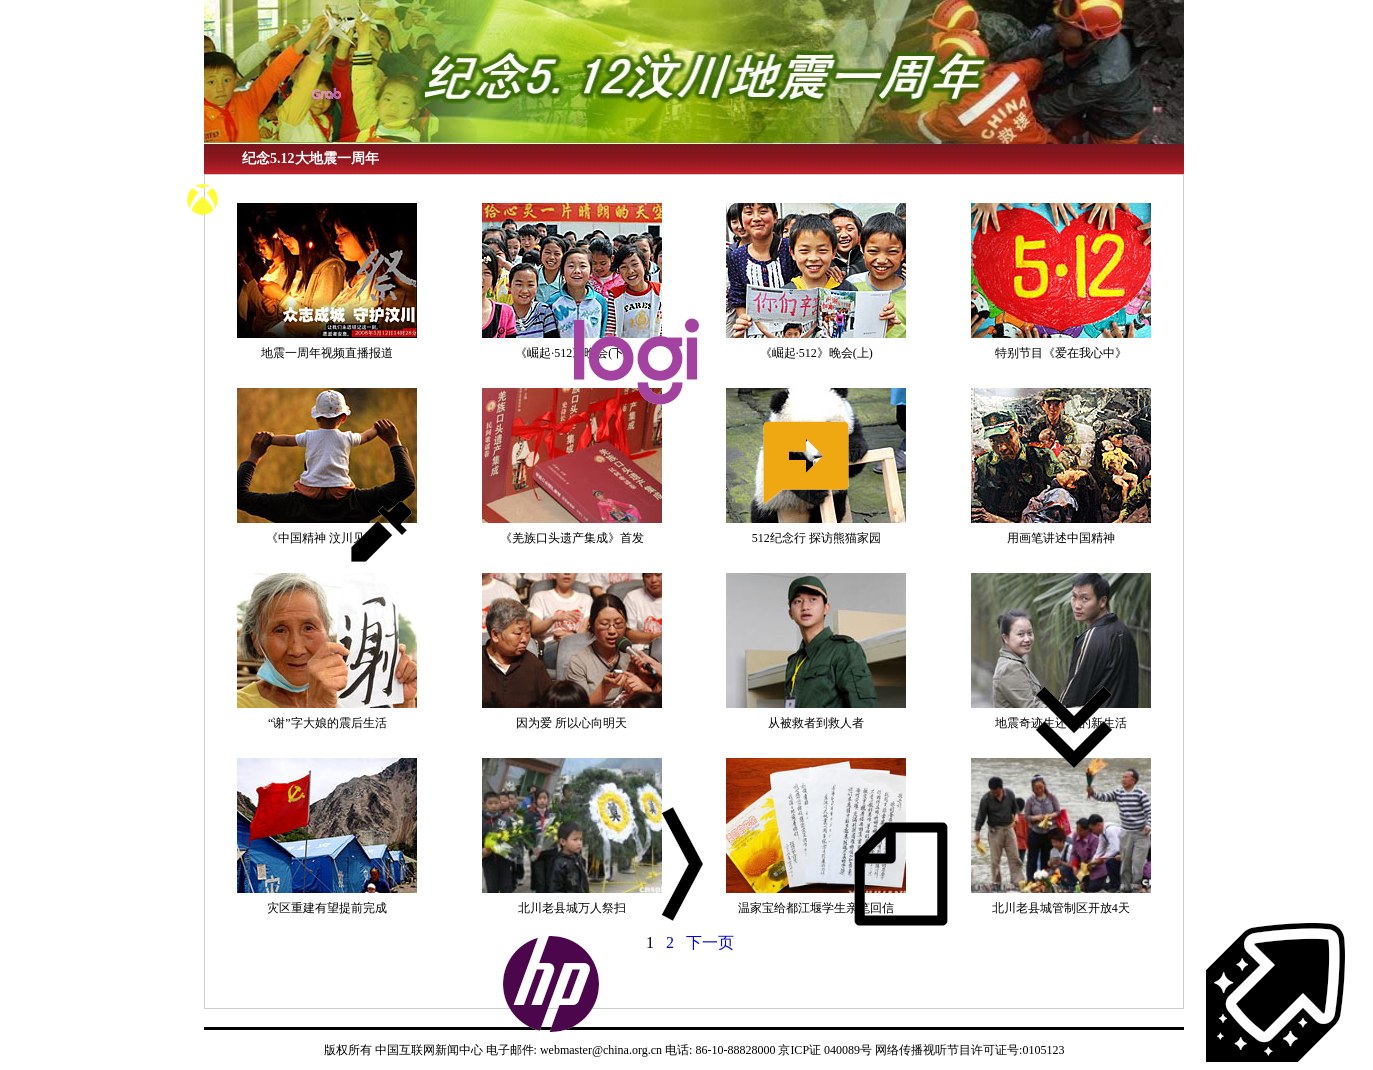 This screenshot has height=1070, width=1373. What do you see at coordinates (382, 531) in the screenshot?
I see `color picker tool` at bounding box center [382, 531].